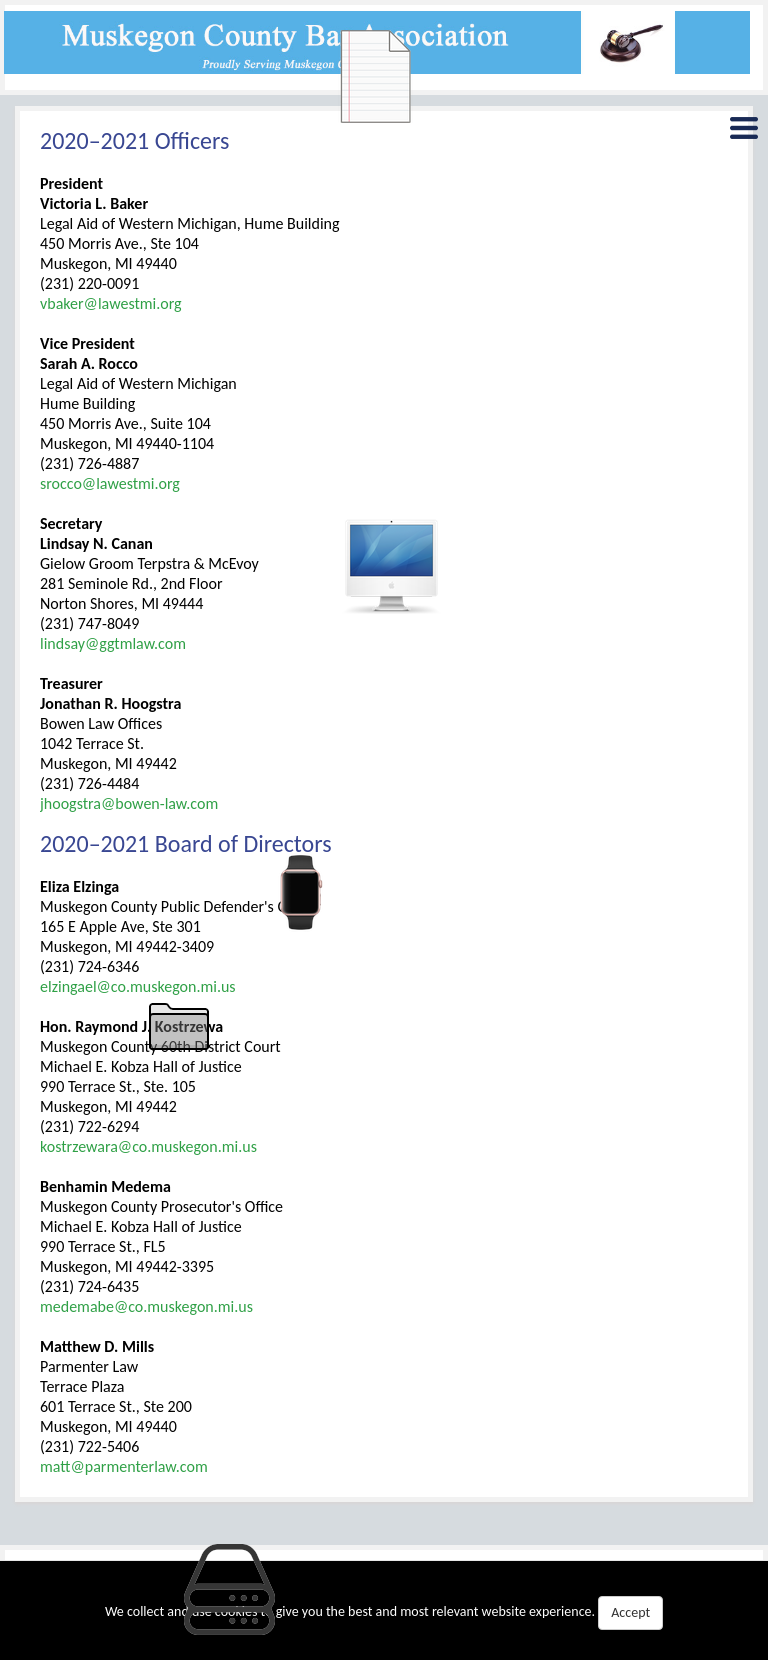 This screenshot has width=768, height=1660. I want to click on open a text document, so click(375, 76).